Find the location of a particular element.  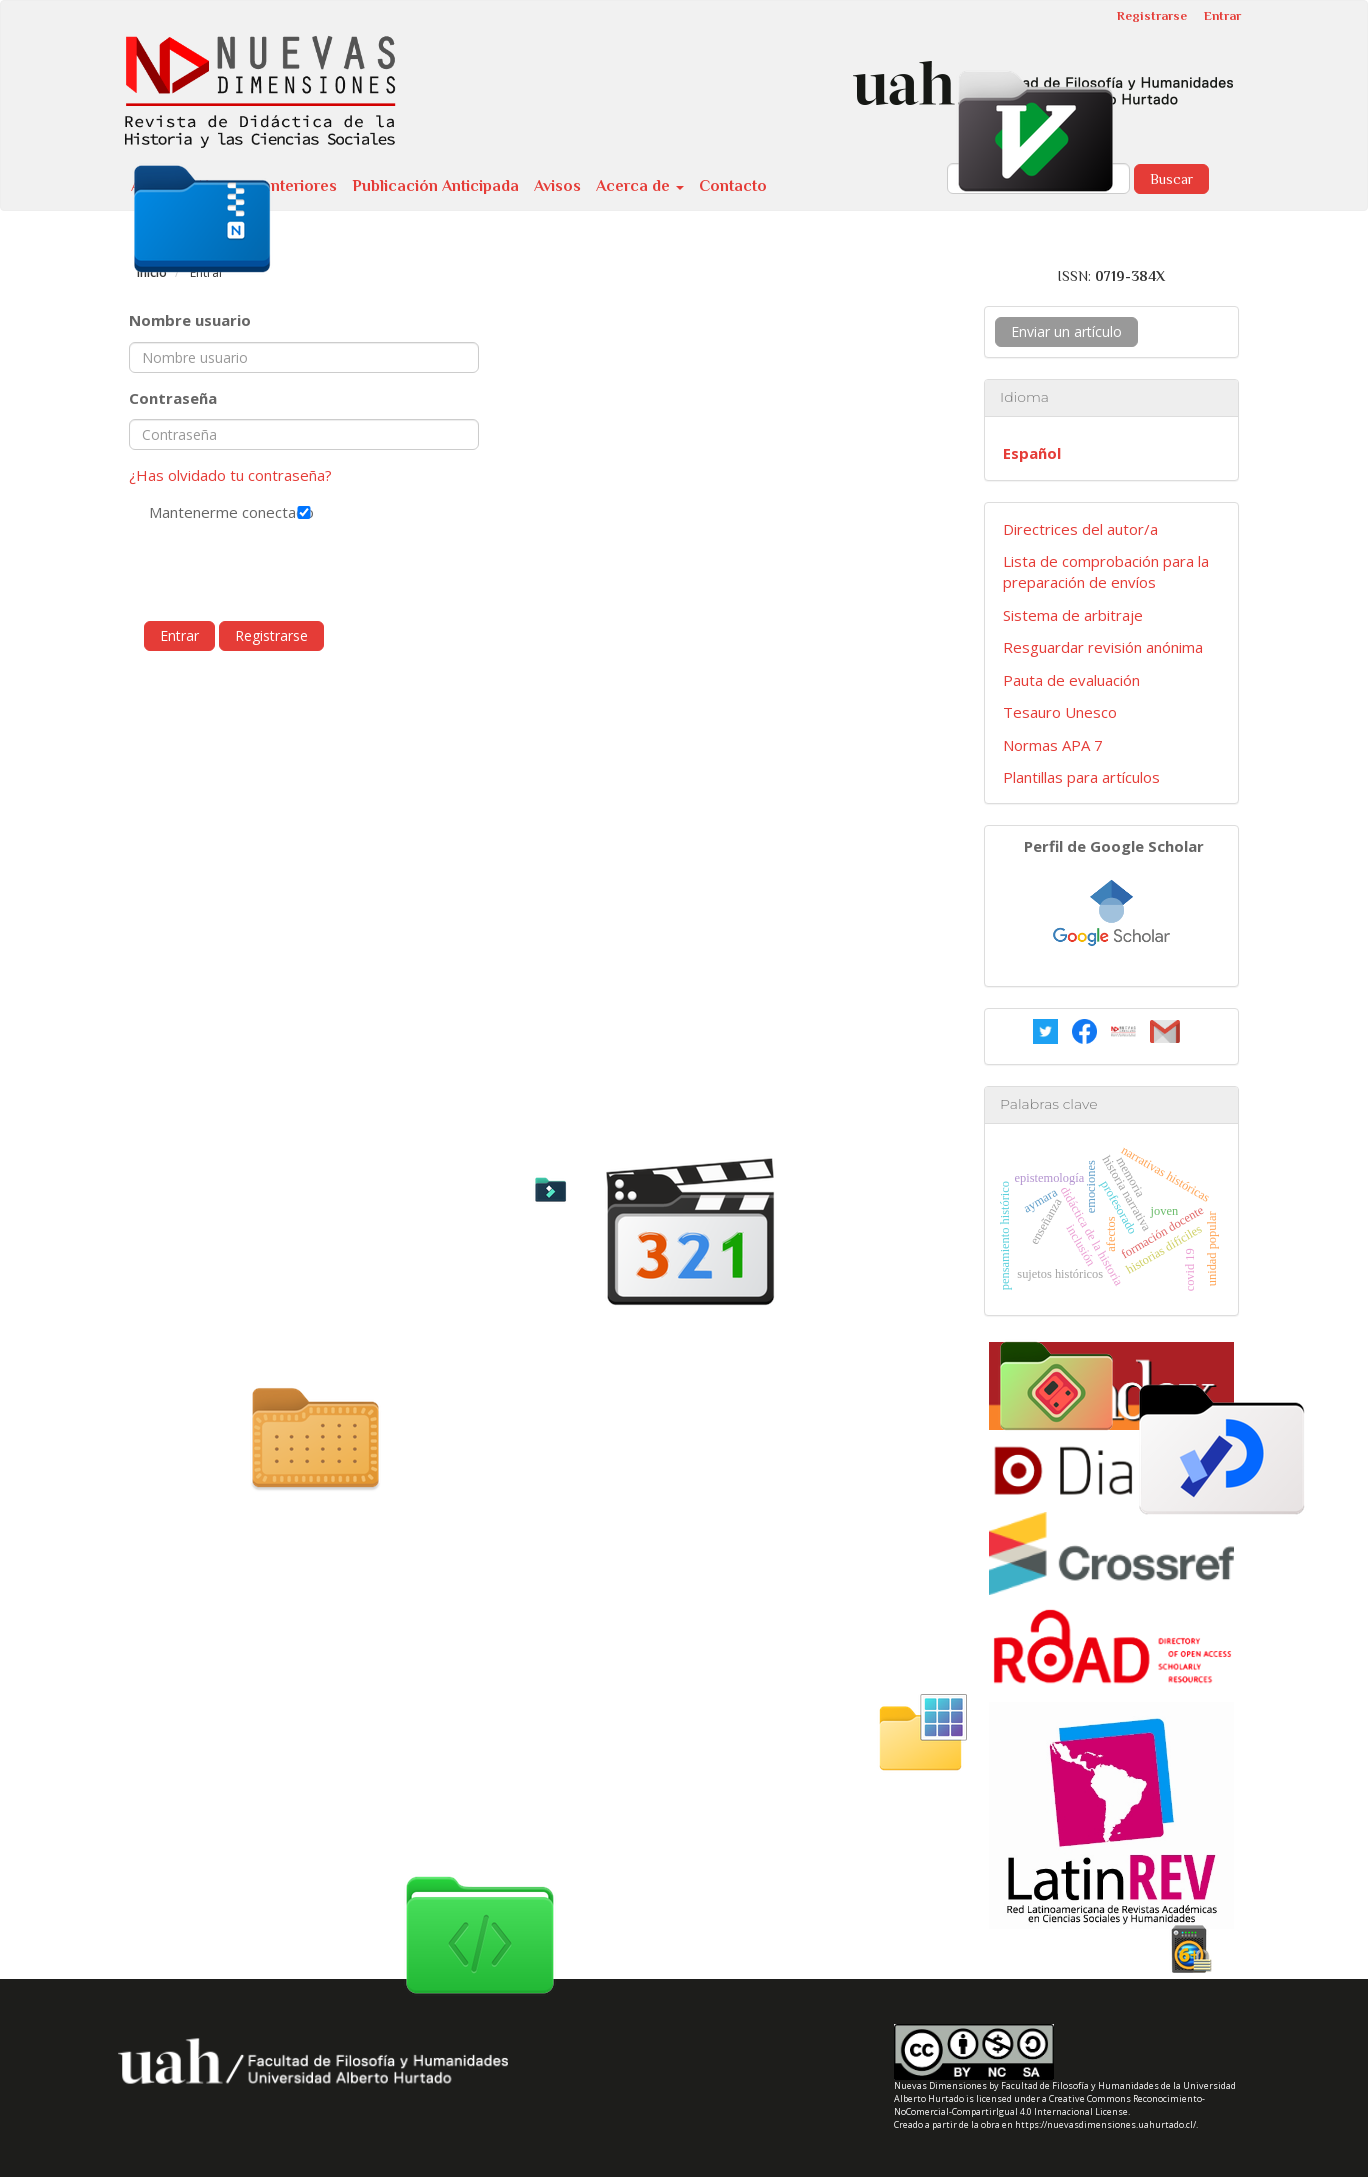

locked RAID 6+ storage array is located at coordinates (1189, 1949).